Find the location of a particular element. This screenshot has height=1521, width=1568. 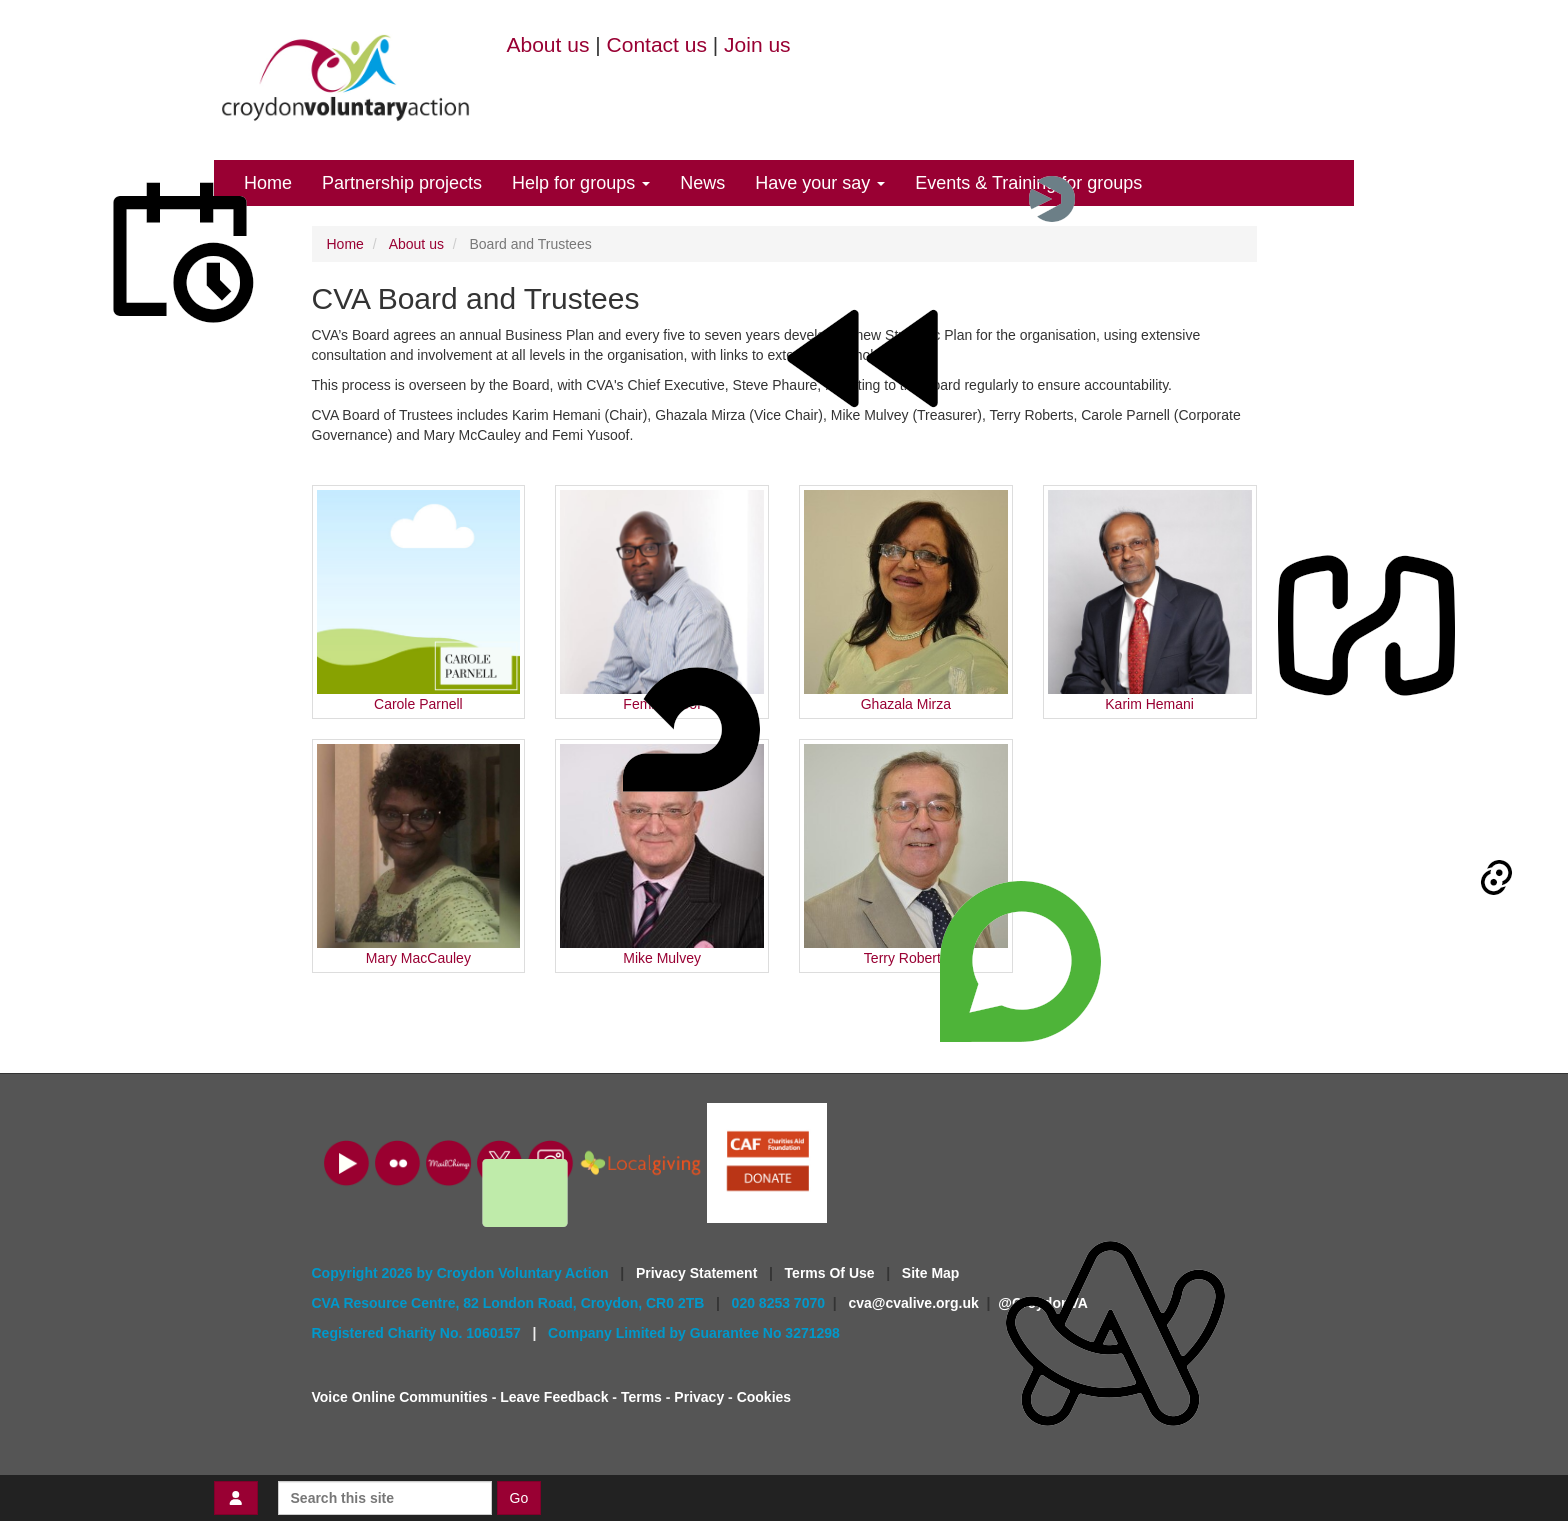

view scheduled events or appointments is located at coordinates (180, 256).